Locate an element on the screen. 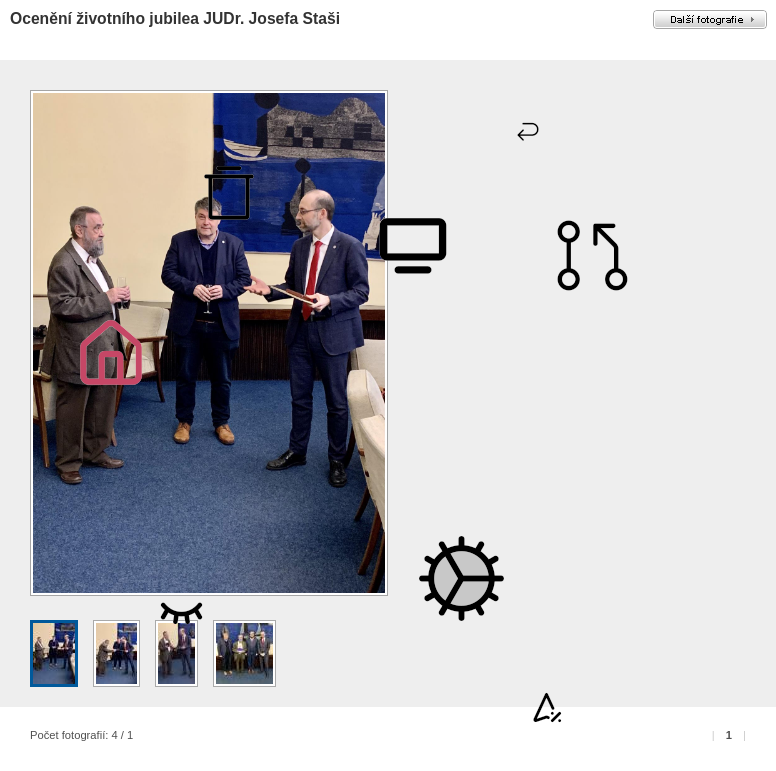 This screenshot has height=771, width=776. delete an item is located at coordinates (229, 195).